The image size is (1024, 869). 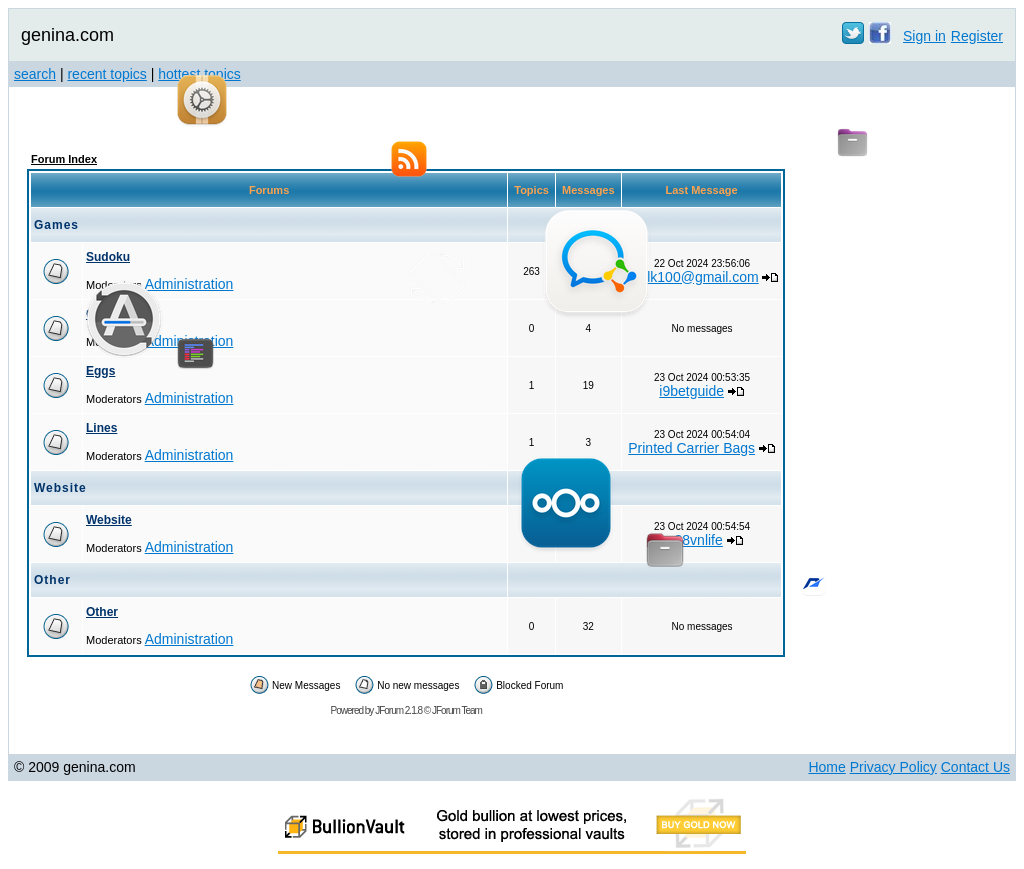 What do you see at coordinates (409, 159) in the screenshot?
I see `open rss feed reader app` at bounding box center [409, 159].